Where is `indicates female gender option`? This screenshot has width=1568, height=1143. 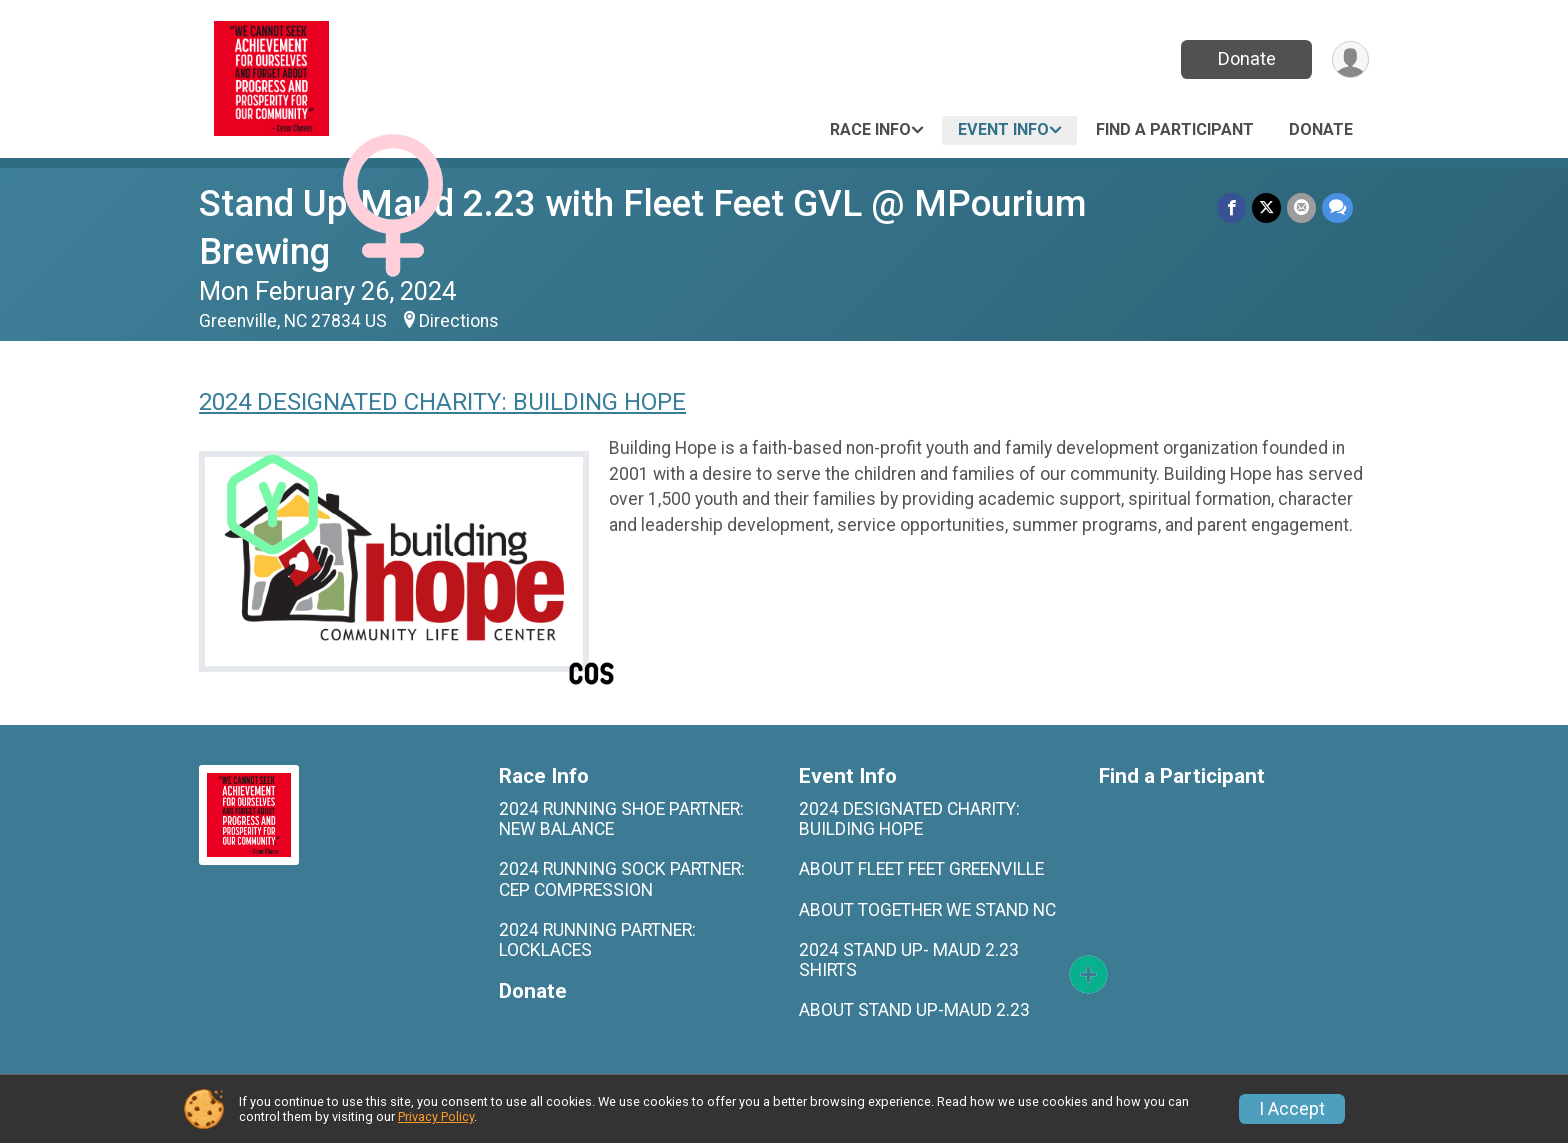
indicates female gender option is located at coordinates (393, 203).